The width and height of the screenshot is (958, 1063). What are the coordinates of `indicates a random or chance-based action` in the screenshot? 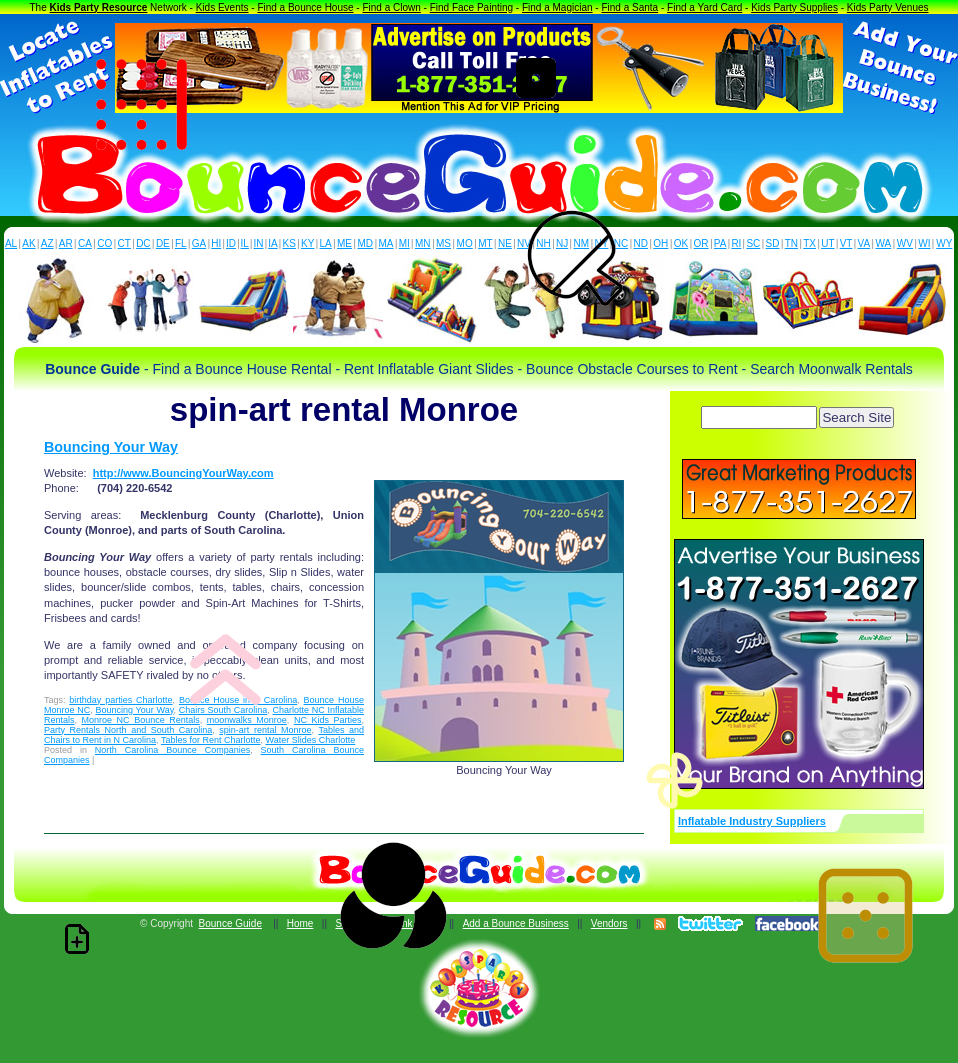 It's located at (865, 915).